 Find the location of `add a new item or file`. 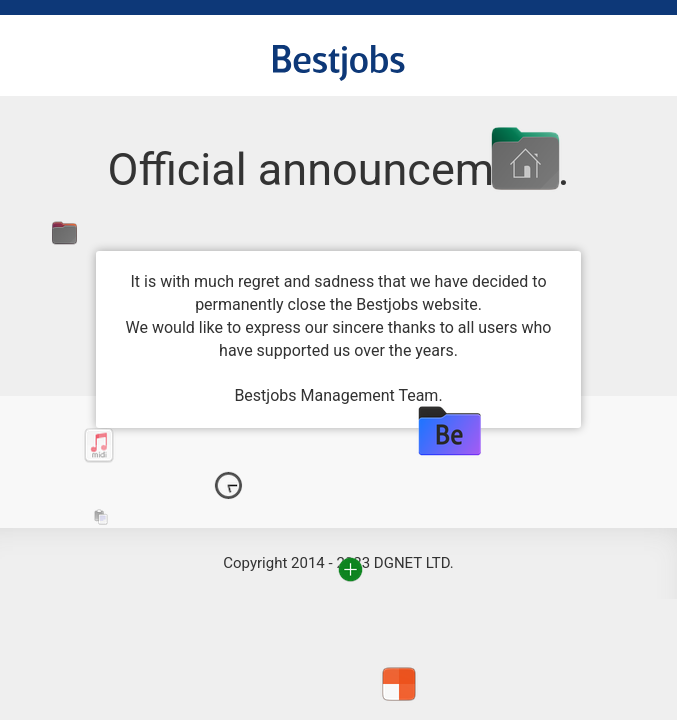

add a new item or file is located at coordinates (350, 569).